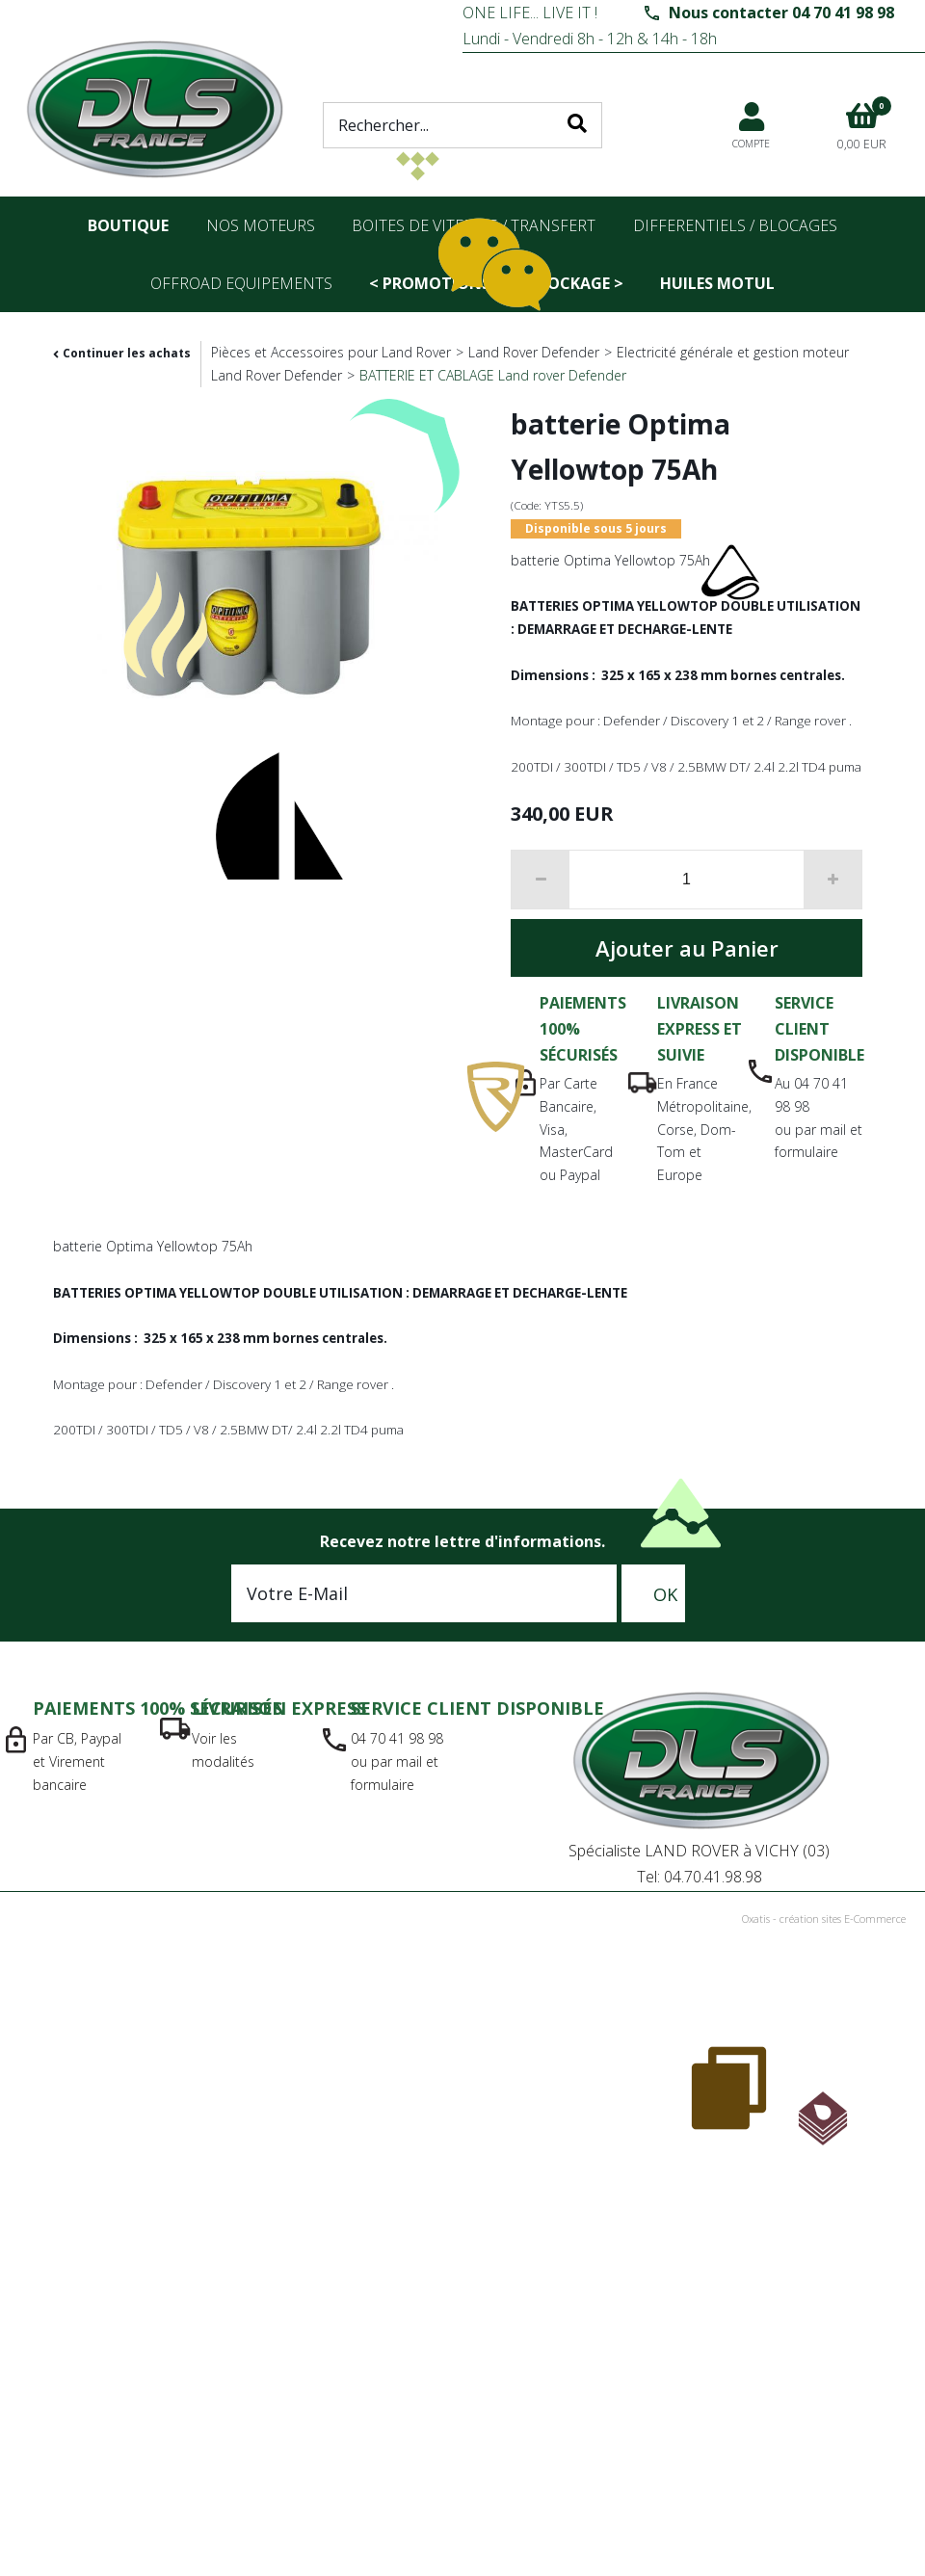 The height and width of the screenshot is (2576, 925). What do you see at coordinates (823, 2118) in the screenshot?
I see `vapor swift web framework logo` at bounding box center [823, 2118].